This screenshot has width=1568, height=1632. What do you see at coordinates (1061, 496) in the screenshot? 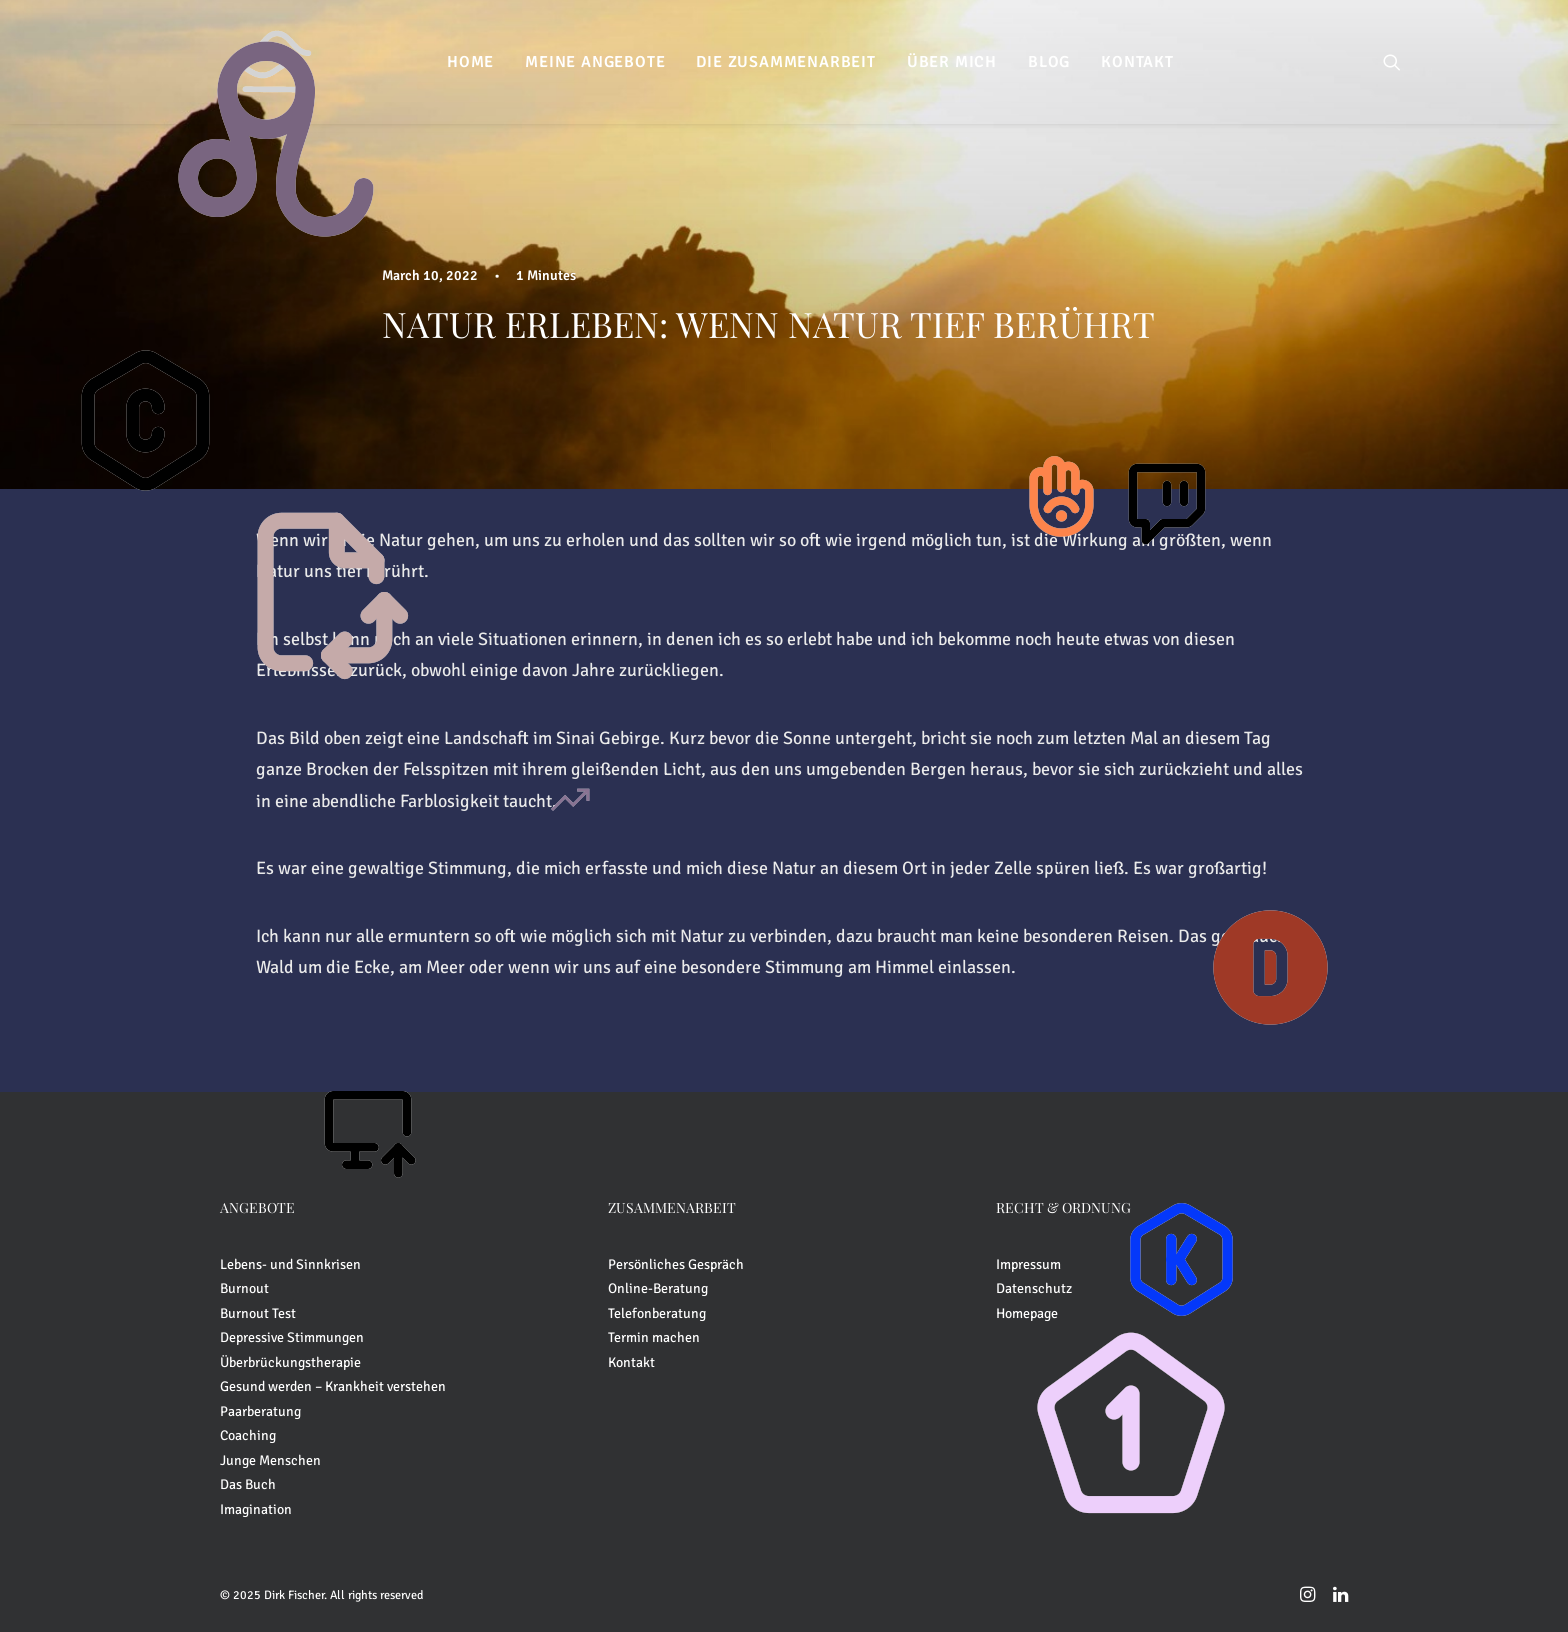
I see `access palm reading or hand analysis feature` at bounding box center [1061, 496].